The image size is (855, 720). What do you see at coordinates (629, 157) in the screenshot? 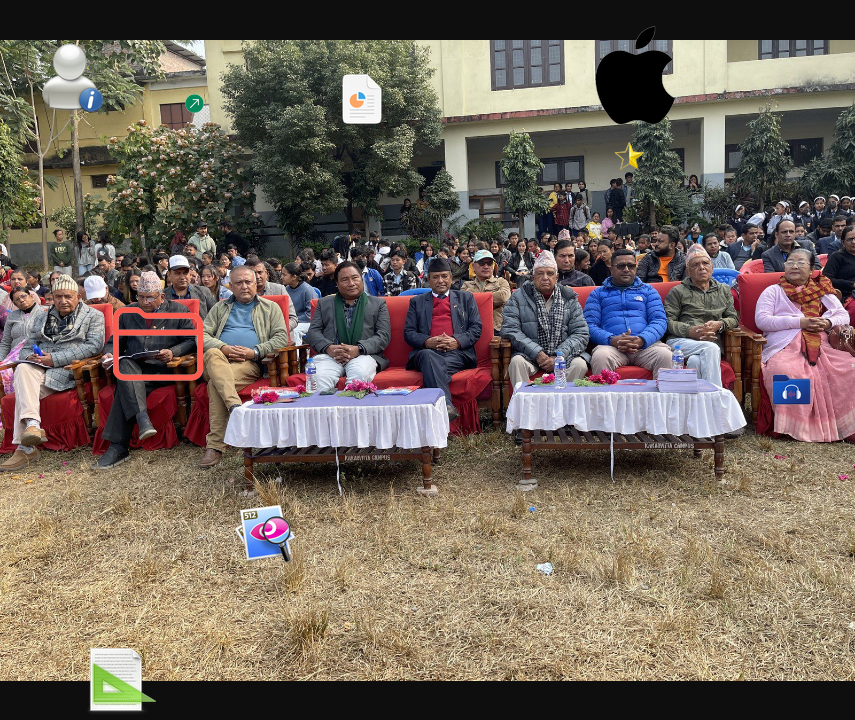
I see `indicates a partial or half rating` at bounding box center [629, 157].